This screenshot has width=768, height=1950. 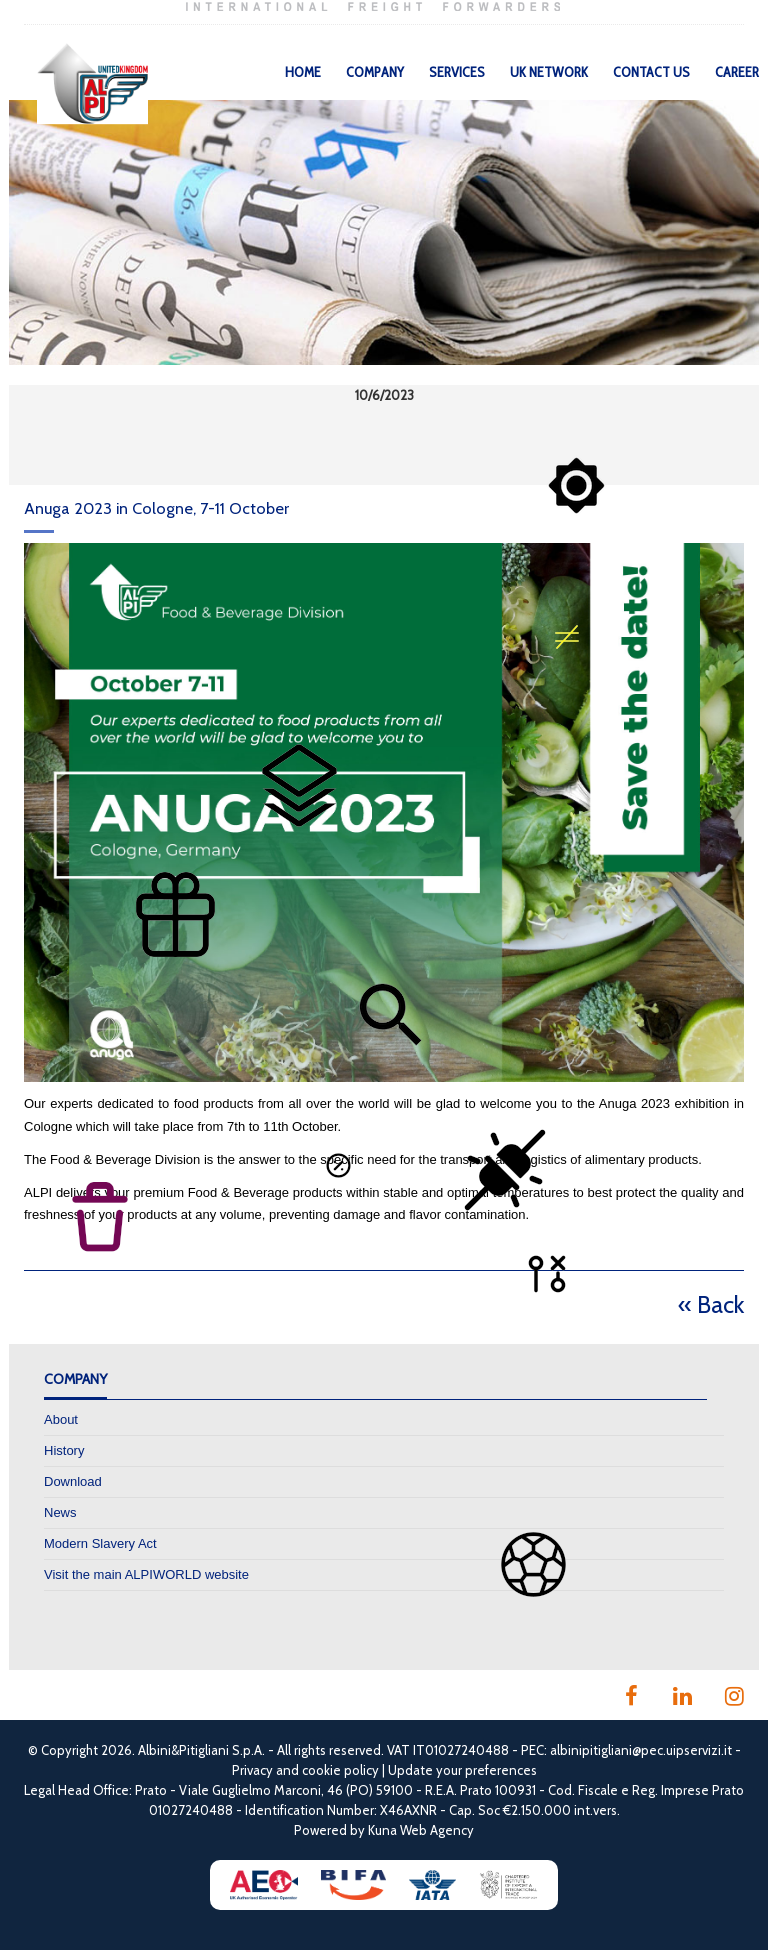 What do you see at coordinates (175, 914) in the screenshot?
I see `view or redeem a gift` at bounding box center [175, 914].